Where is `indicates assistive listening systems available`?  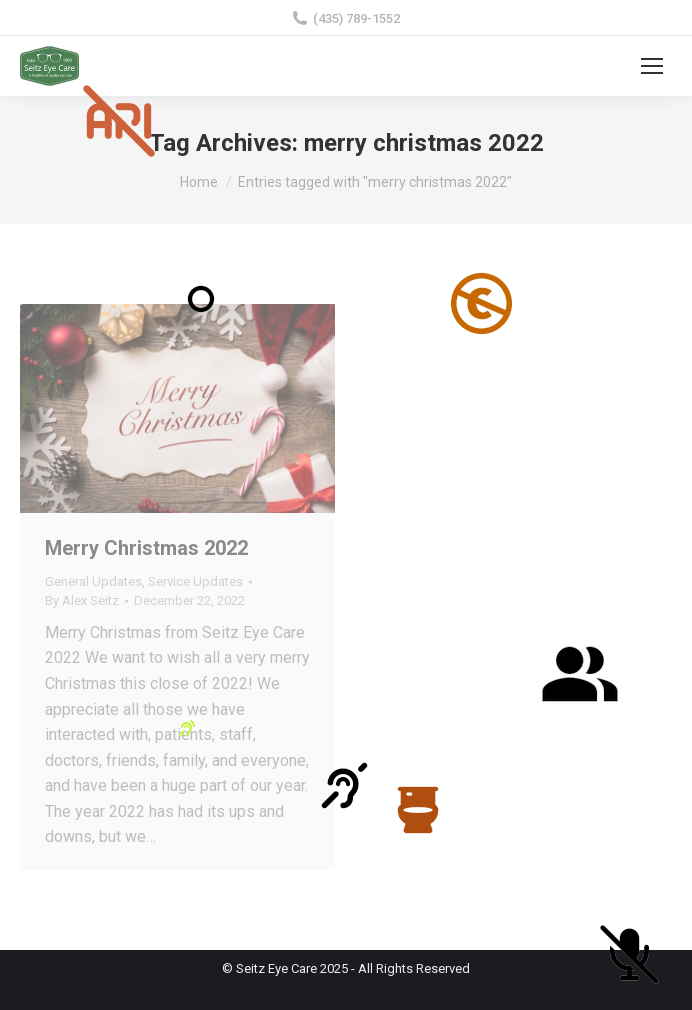
indicates assistive listening systems available is located at coordinates (187, 728).